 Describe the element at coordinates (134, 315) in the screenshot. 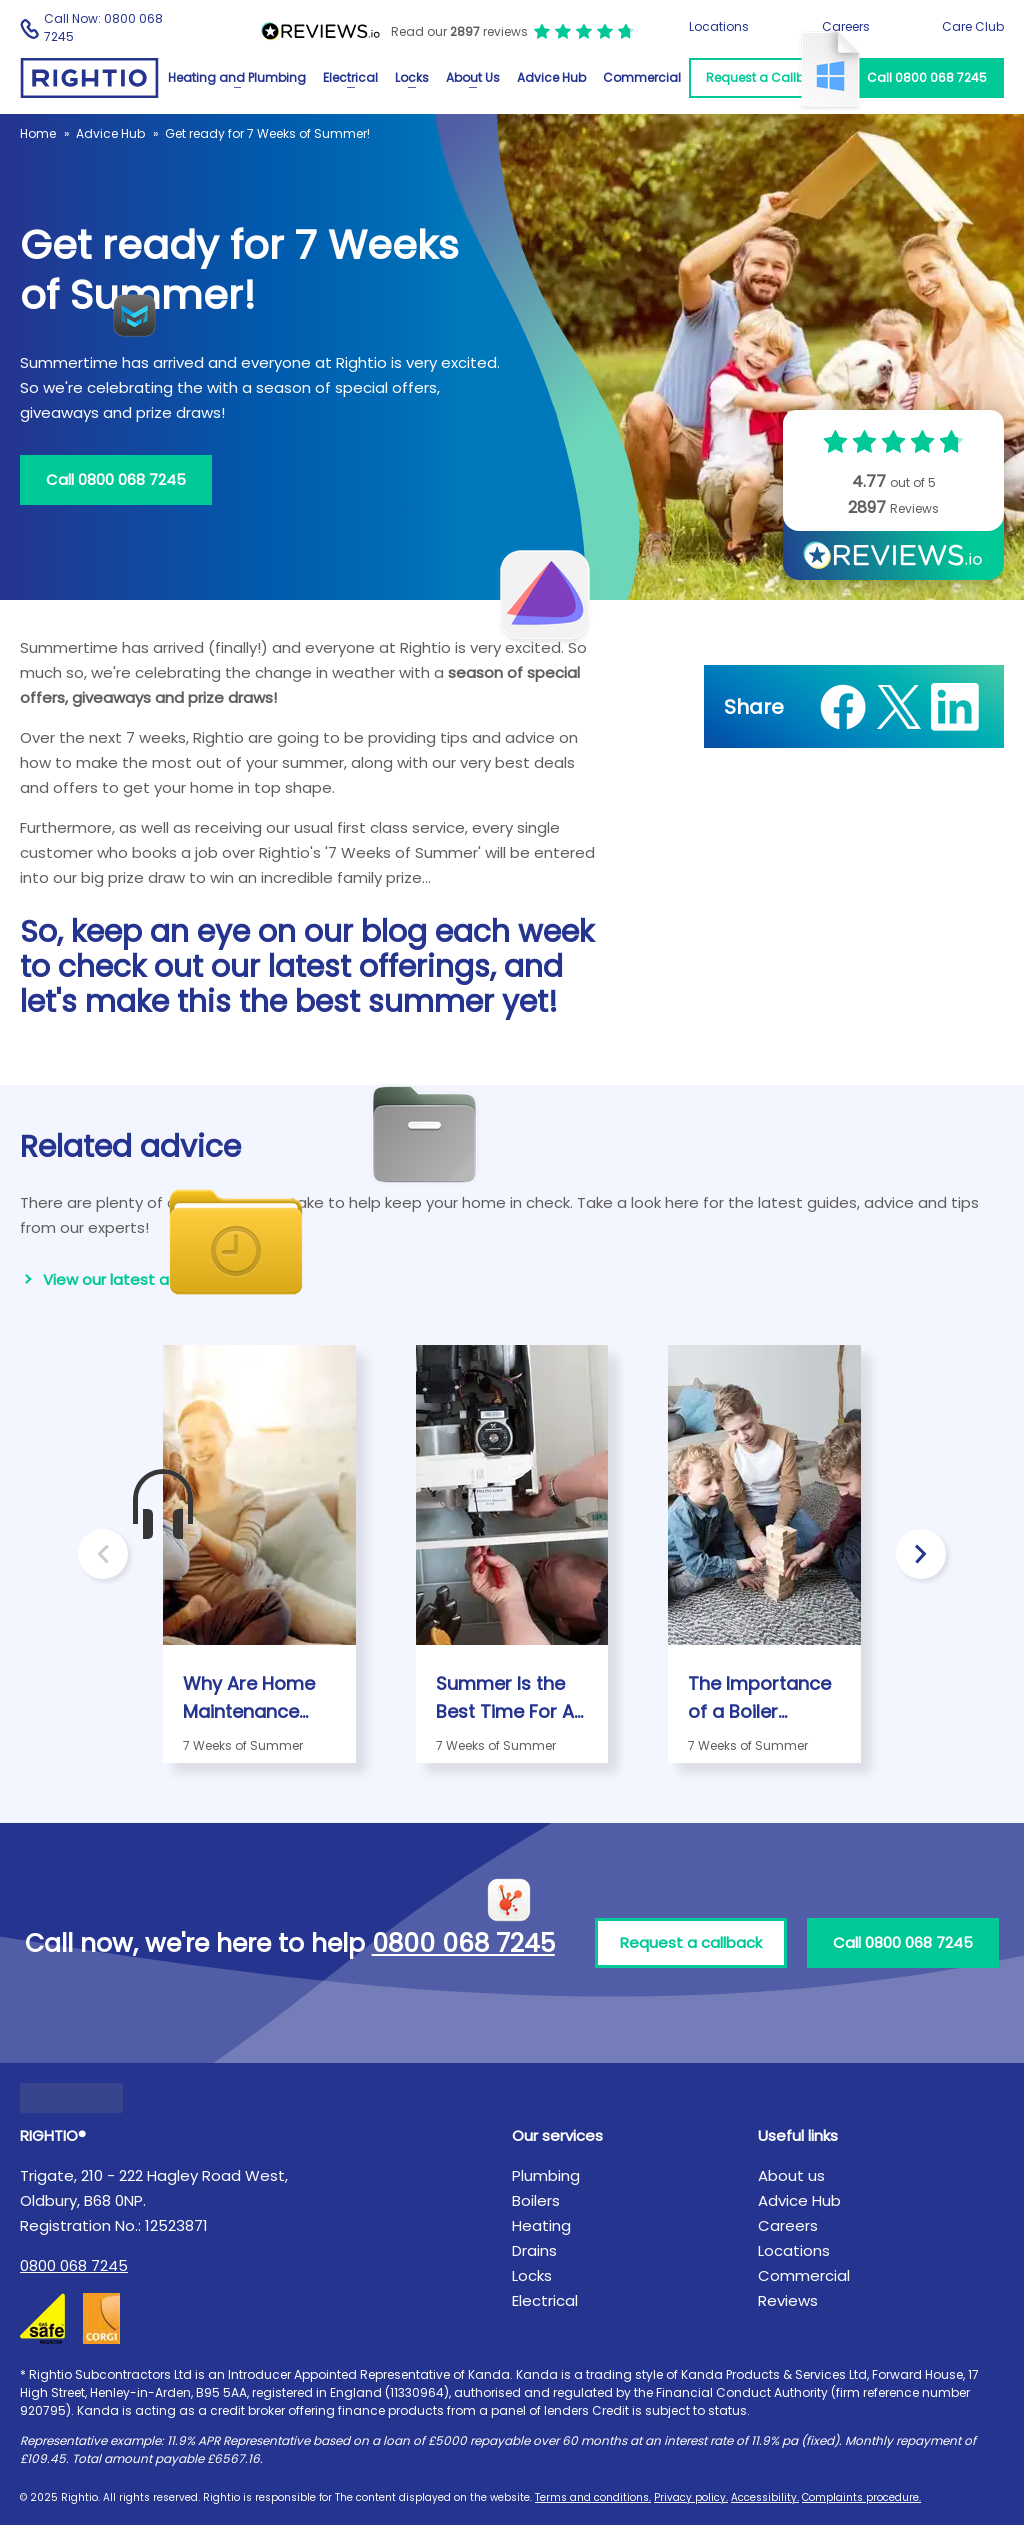

I see `open marktext markdown editor` at that location.